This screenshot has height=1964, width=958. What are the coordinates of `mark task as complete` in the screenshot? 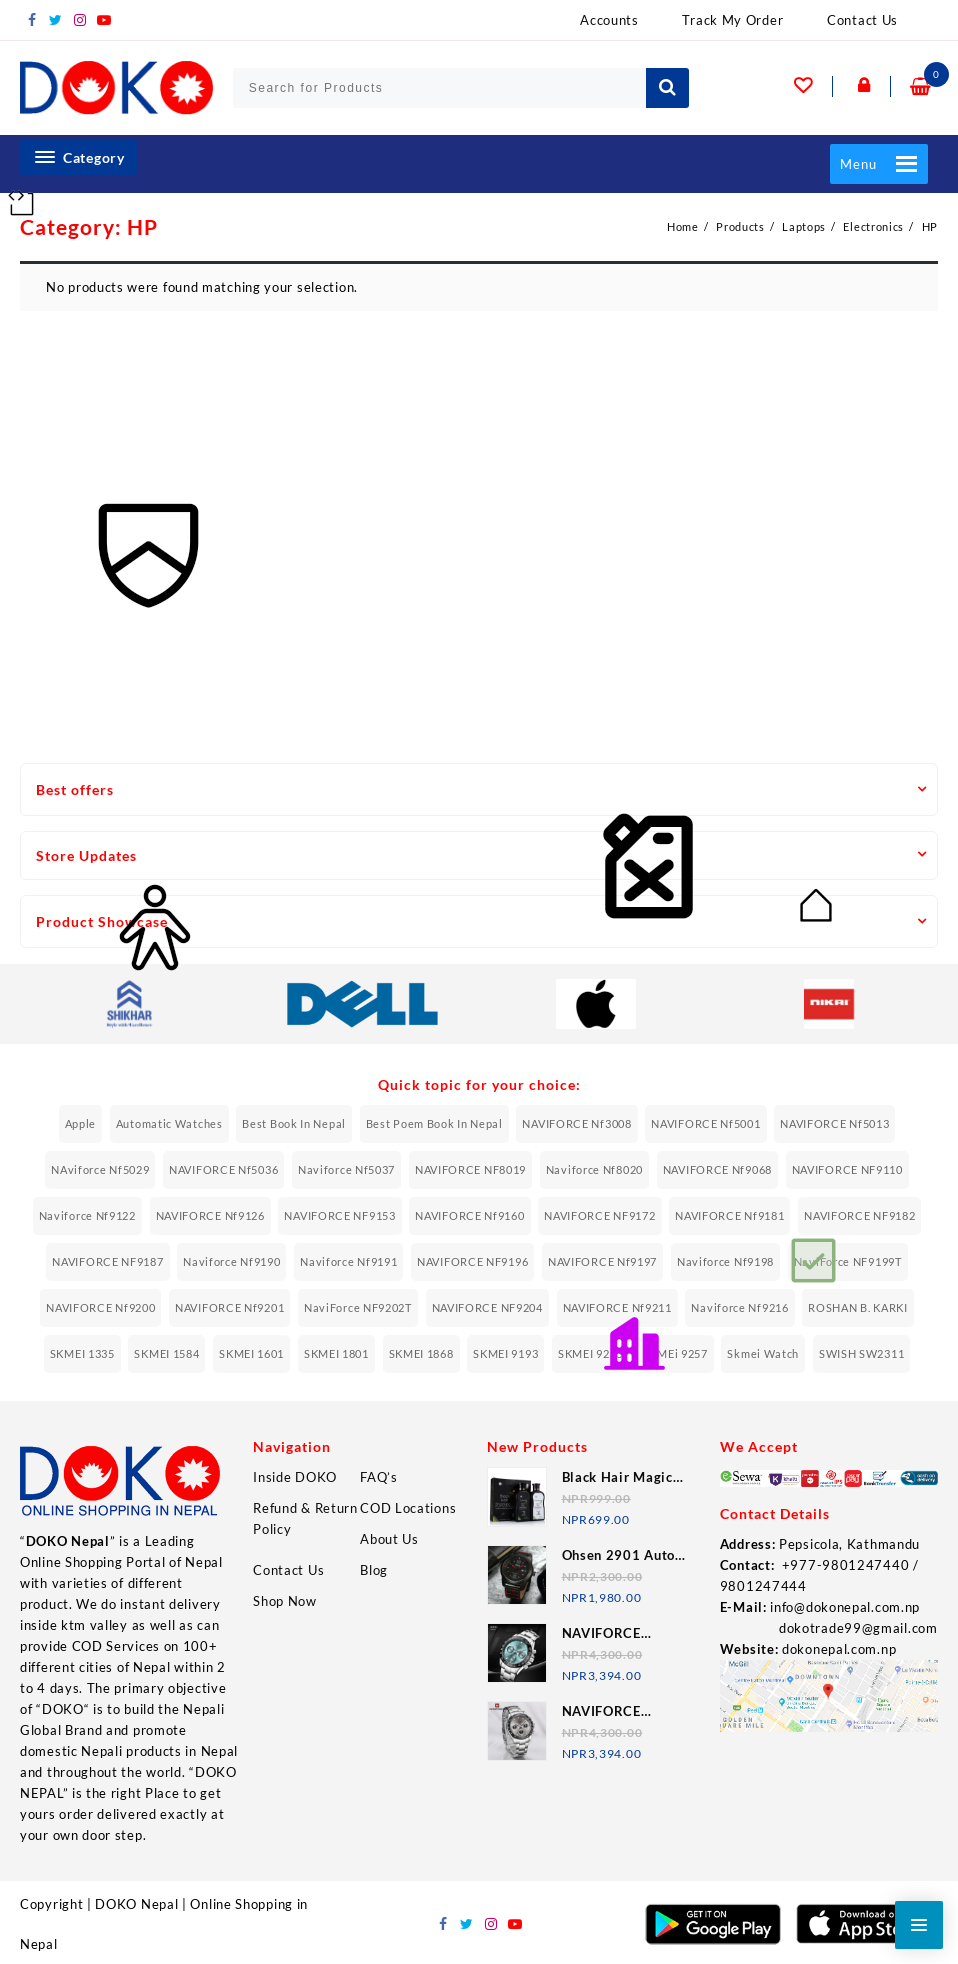 It's located at (813, 1260).